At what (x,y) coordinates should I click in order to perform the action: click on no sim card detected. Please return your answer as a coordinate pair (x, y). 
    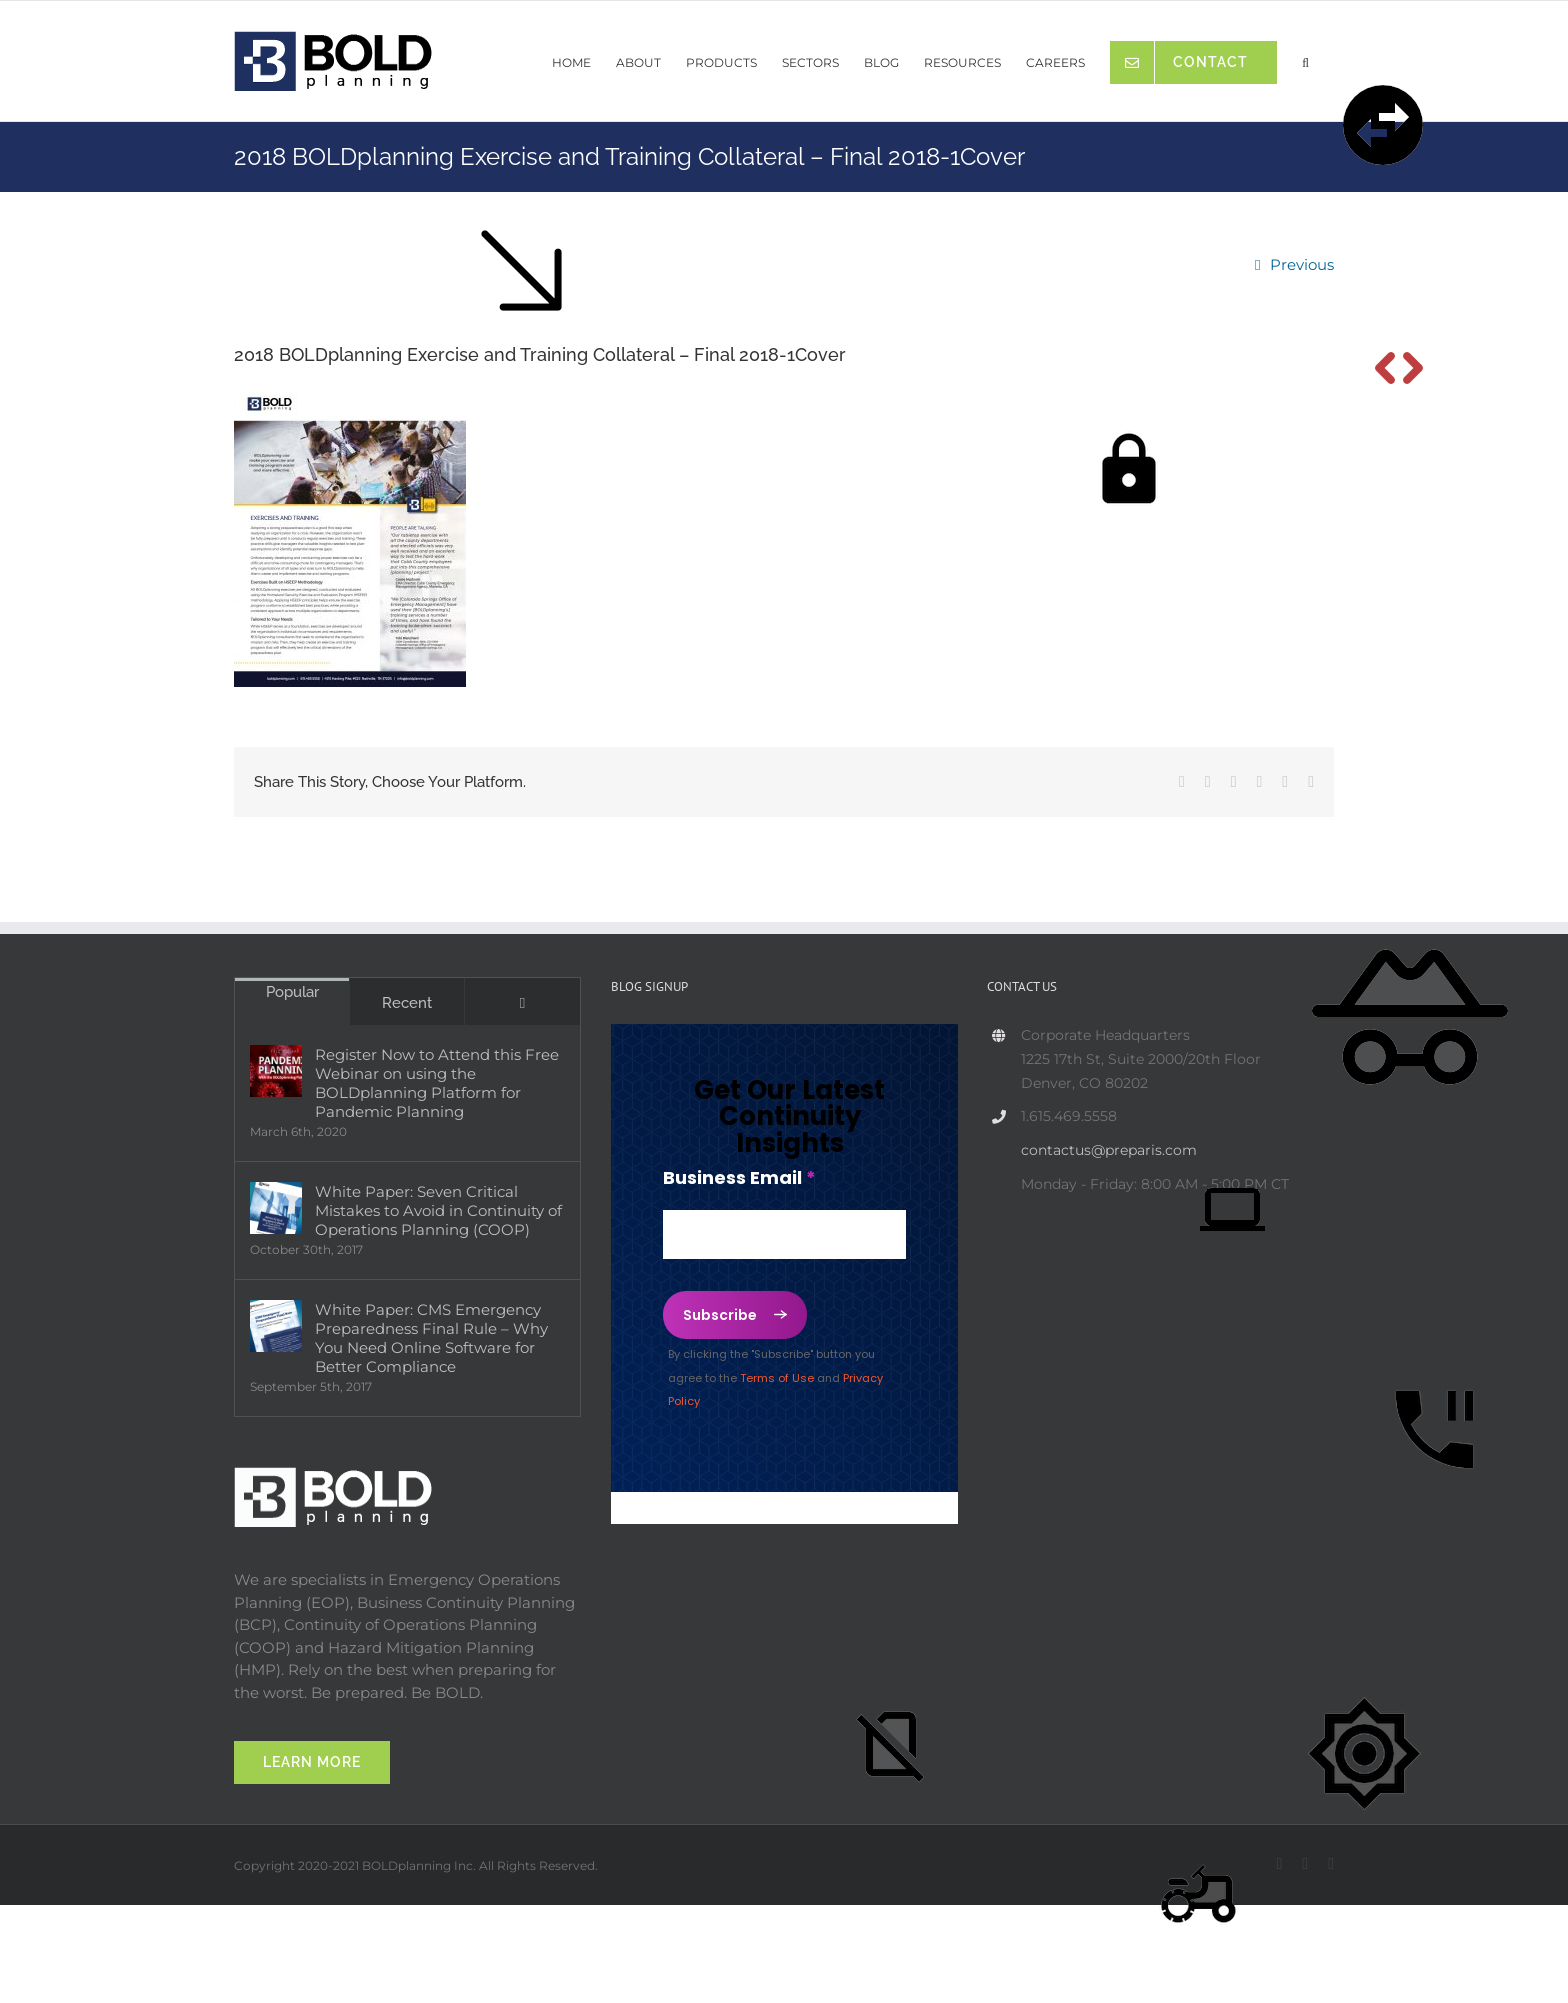
    Looking at the image, I should click on (891, 1744).